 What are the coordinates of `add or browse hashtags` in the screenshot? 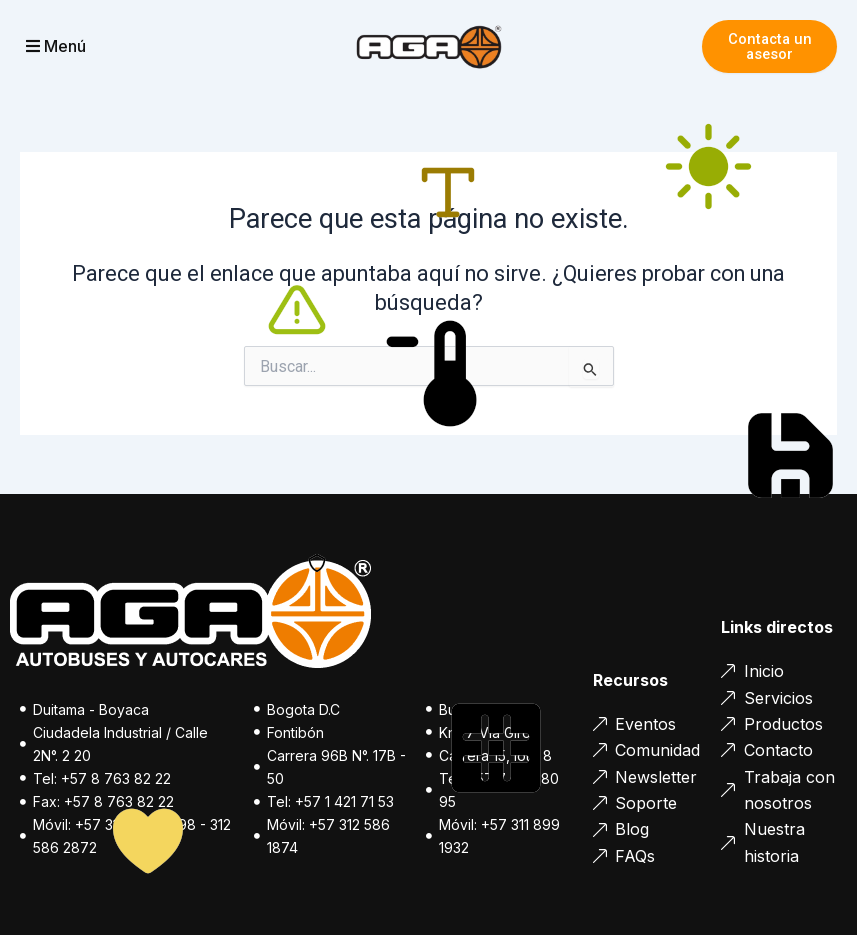 It's located at (496, 748).